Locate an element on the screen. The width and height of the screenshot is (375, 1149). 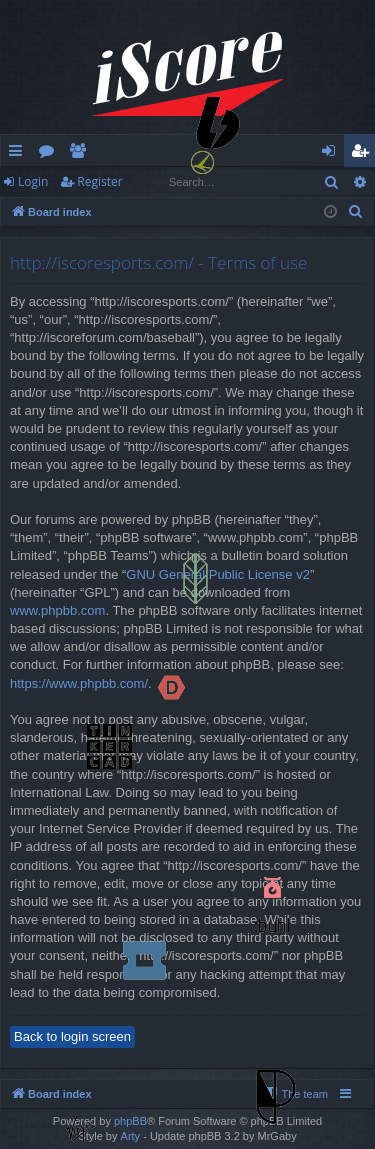
view weight or measurement settings is located at coordinates (272, 887).